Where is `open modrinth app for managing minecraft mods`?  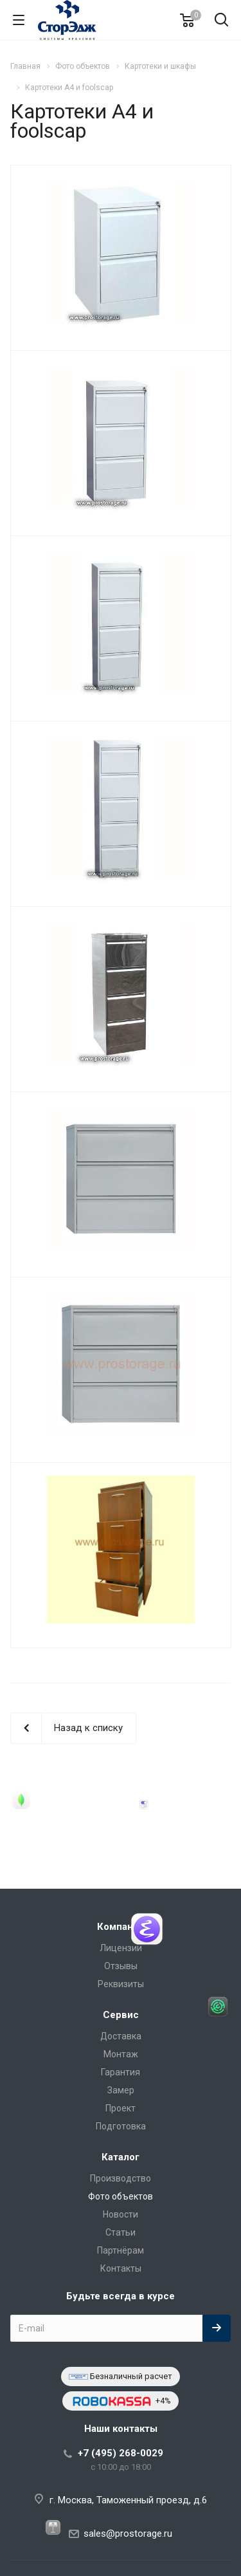 open modrinth app for managing minecraft mods is located at coordinates (218, 2006).